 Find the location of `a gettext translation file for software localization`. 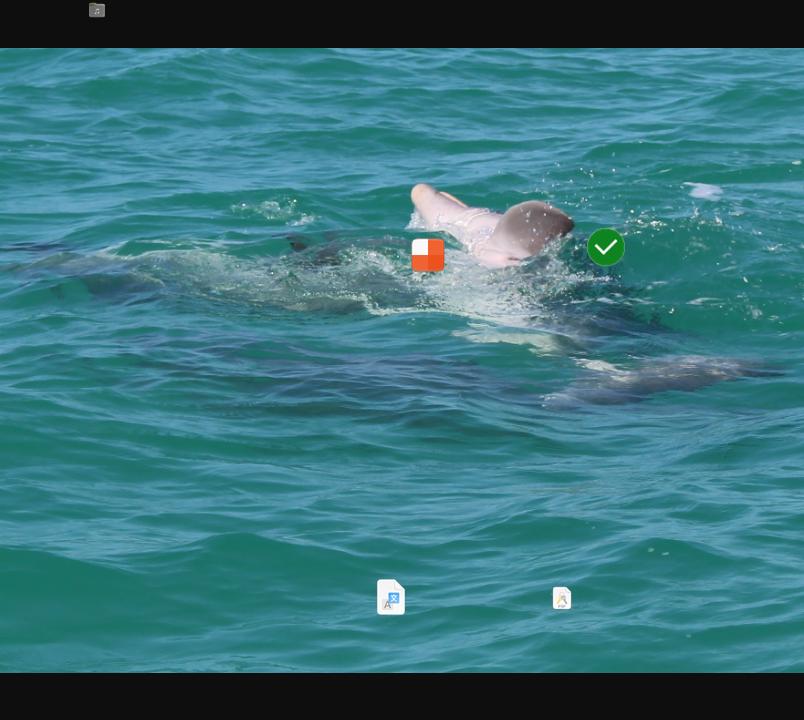

a gettext translation file for software localization is located at coordinates (391, 597).